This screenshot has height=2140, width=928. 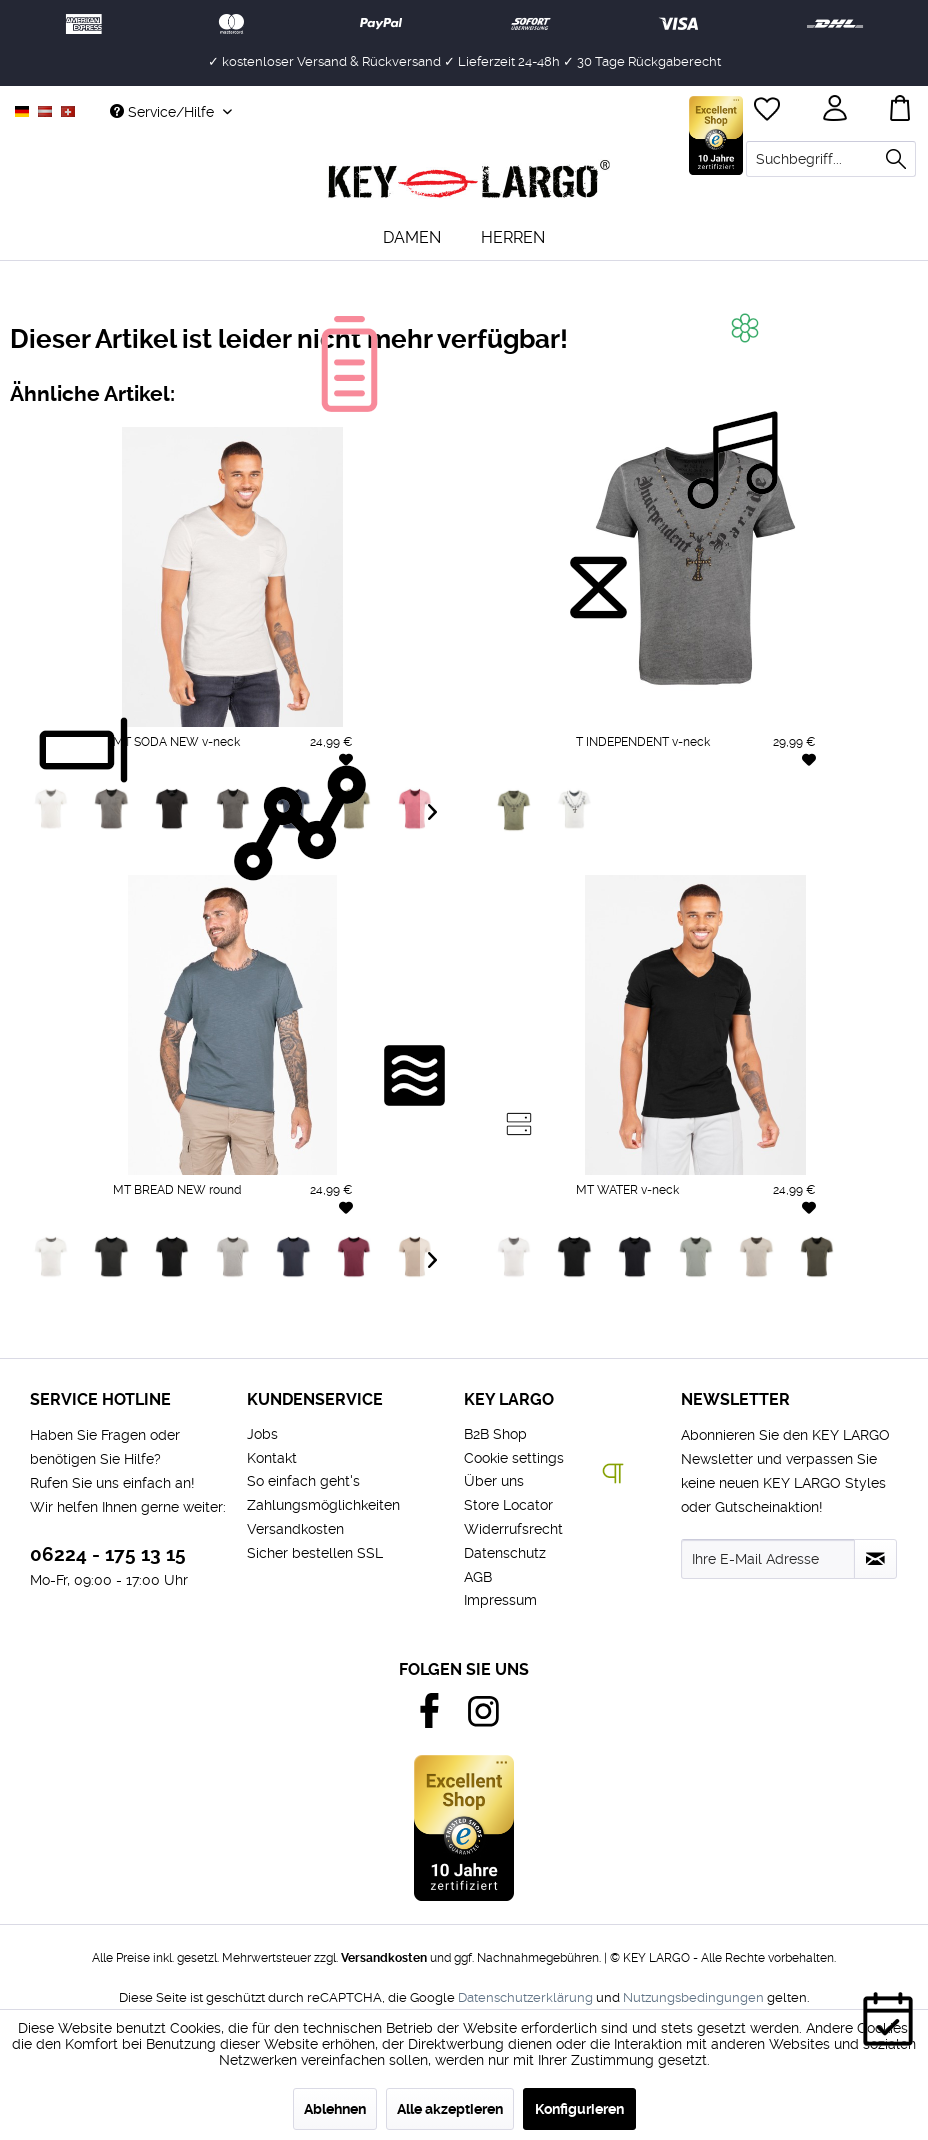 What do you see at coordinates (745, 328) in the screenshot?
I see `view garden or plant-related content` at bounding box center [745, 328].